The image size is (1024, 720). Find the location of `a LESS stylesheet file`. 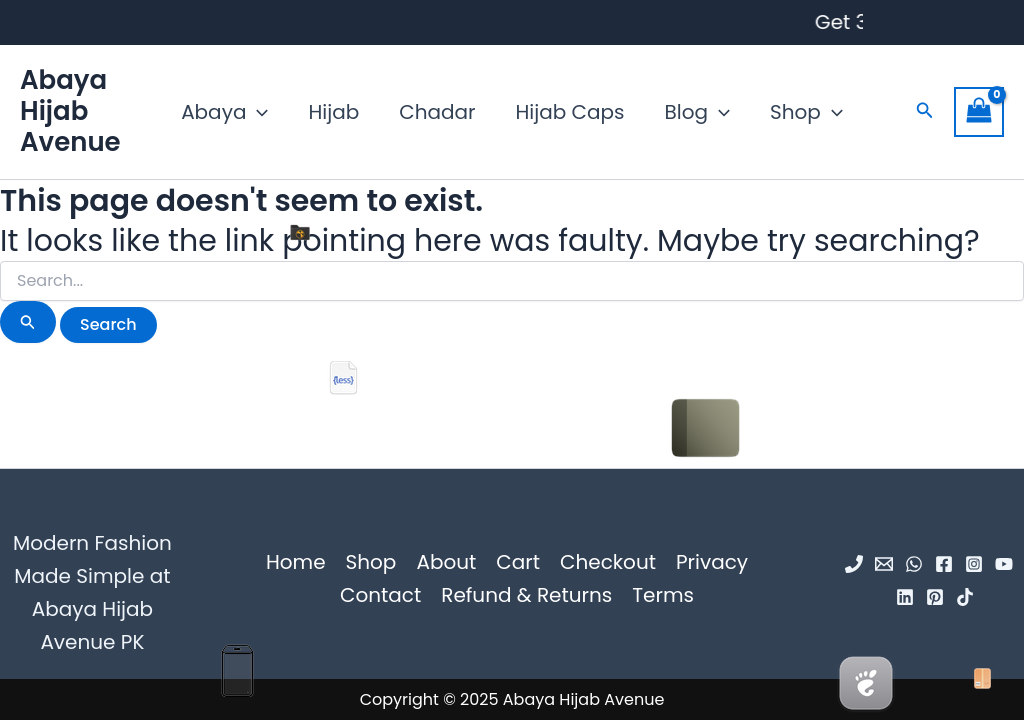

a LESS stylesheet file is located at coordinates (343, 377).